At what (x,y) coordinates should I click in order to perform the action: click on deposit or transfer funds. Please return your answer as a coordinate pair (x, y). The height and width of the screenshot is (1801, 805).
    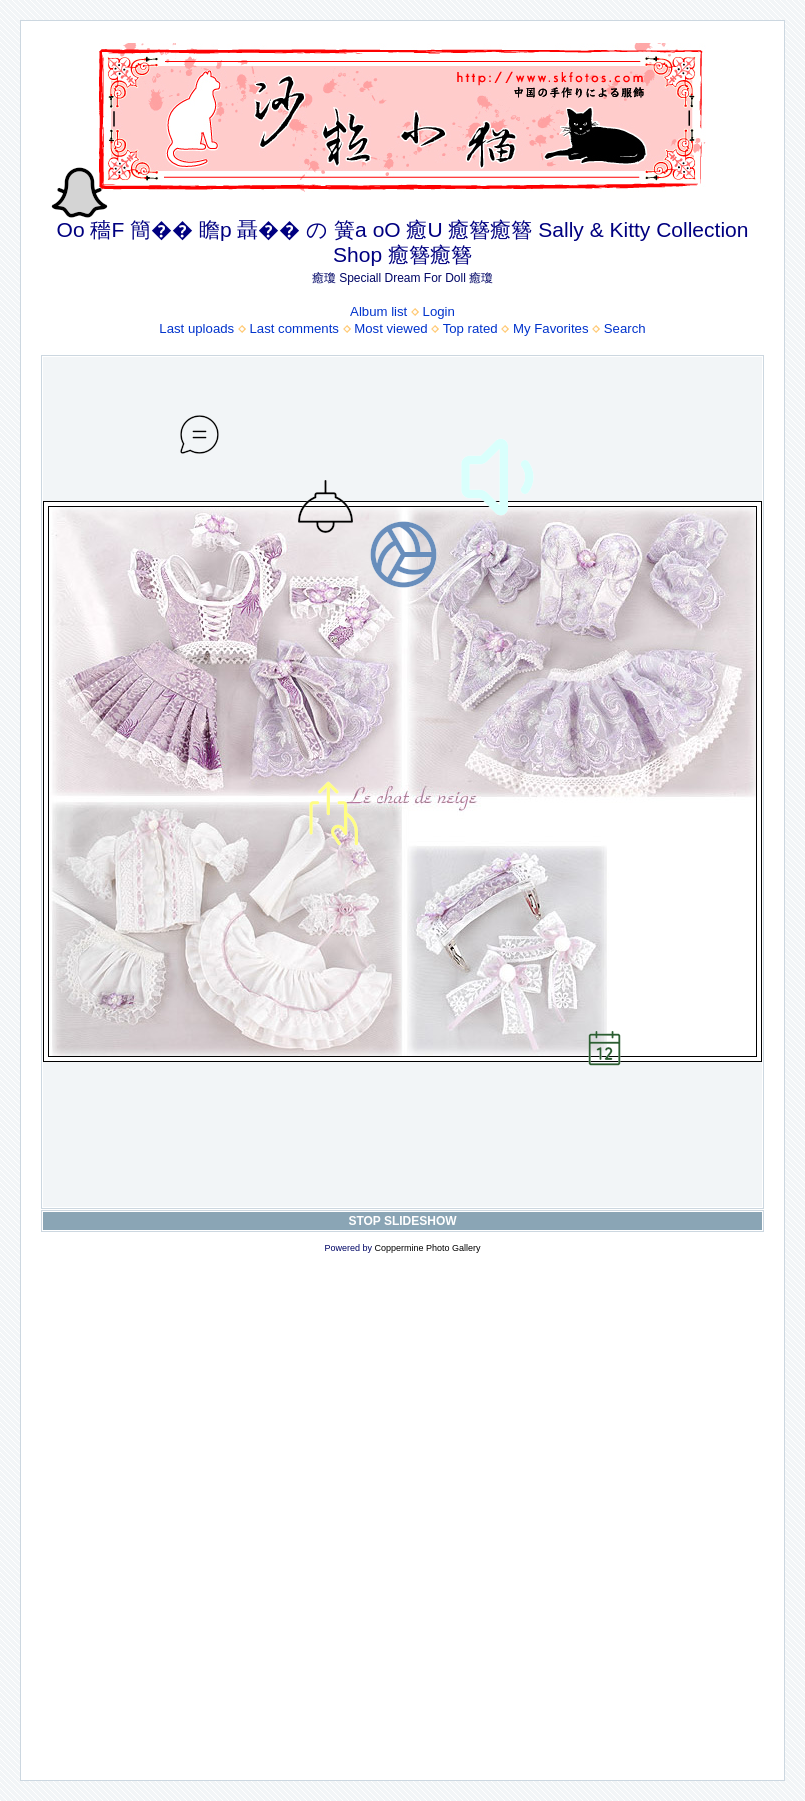
    Looking at the image, I should click on (330, 813).